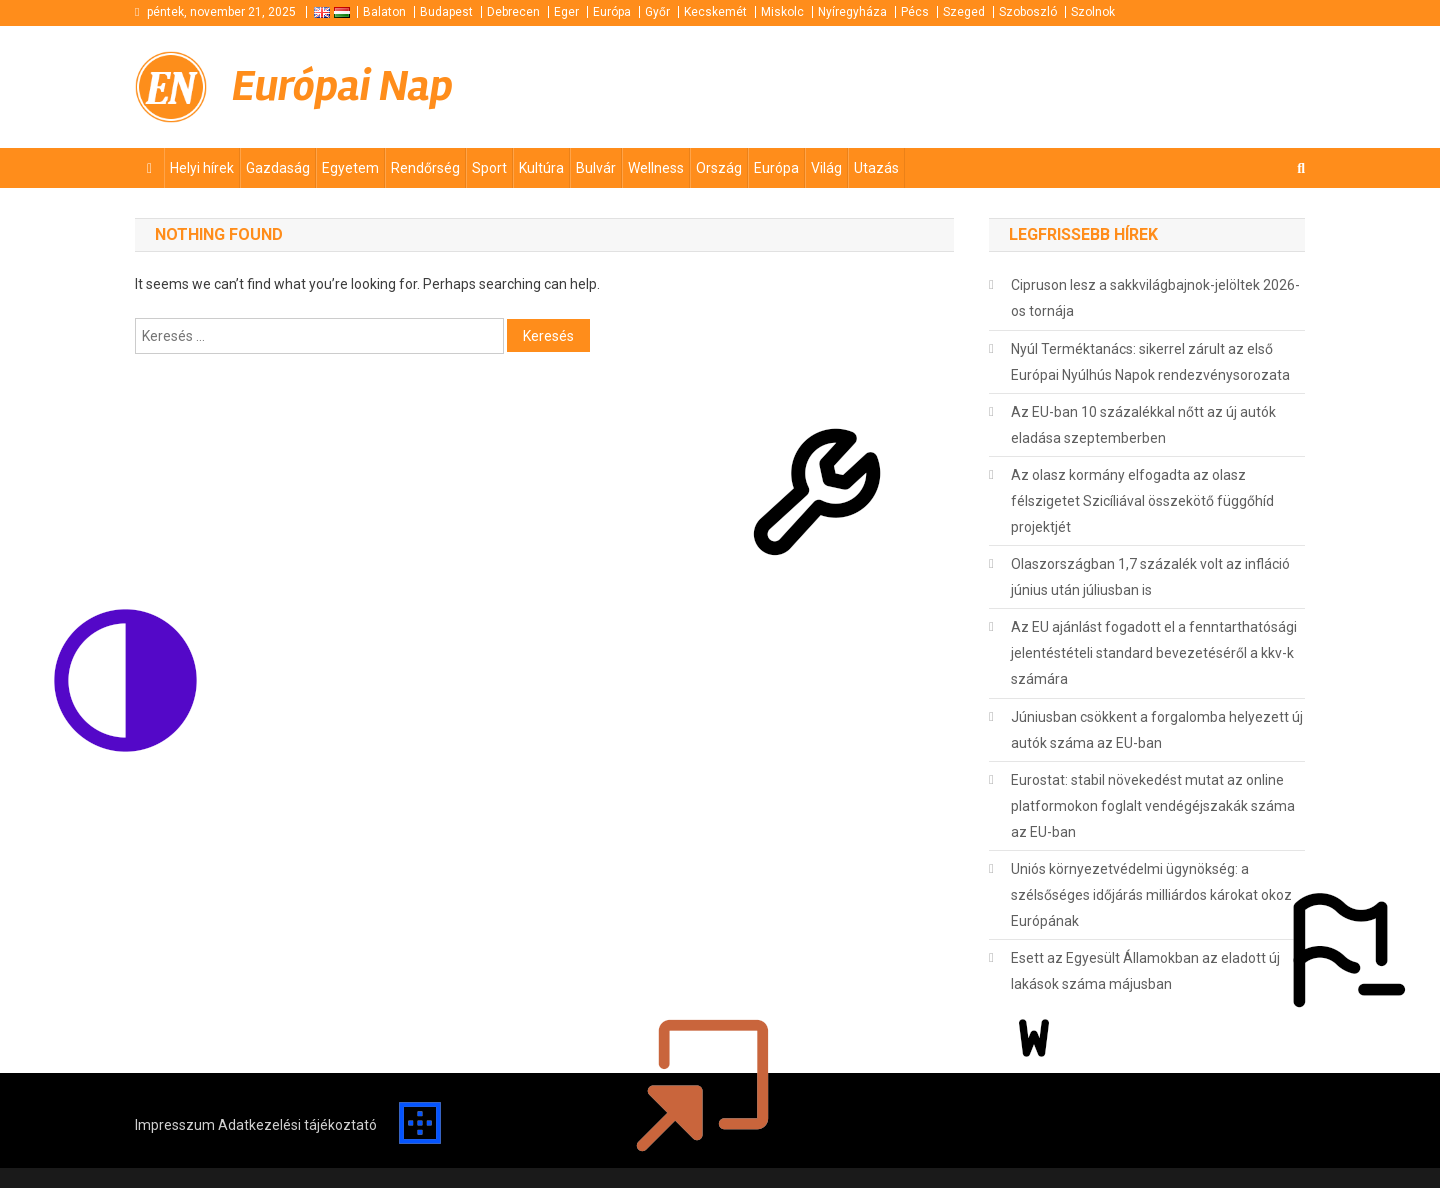 The image size is (1440, 1188). What do you see at coordinates (1340, 948) in the screenshot?
I see `remove a flag or marker` at bounding box center [1340, 948].